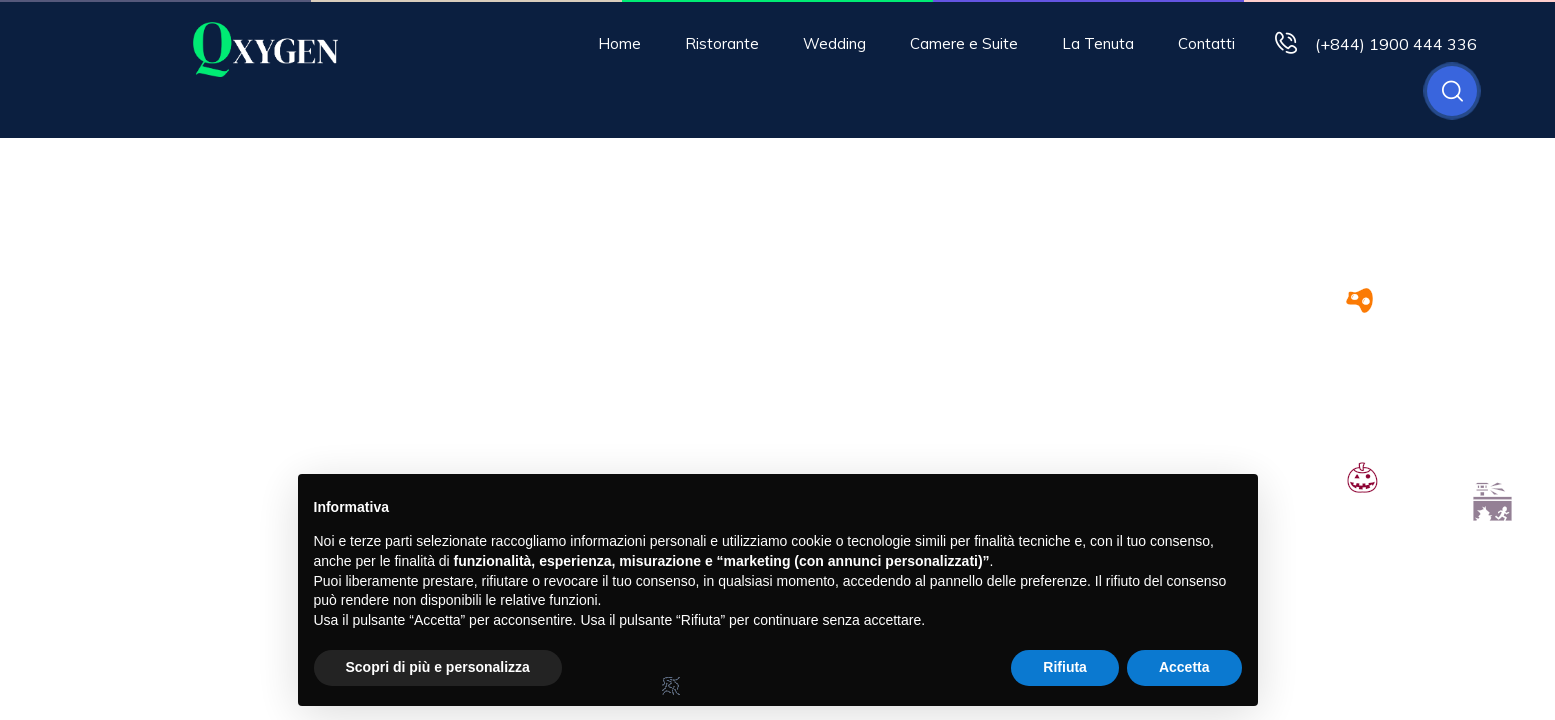 The height and width of the screenshot is (720, 1555). Describe the element at coordinates (1359, 300) in the screenshot. I see `indicates breakfast or morning meal options` at that location.